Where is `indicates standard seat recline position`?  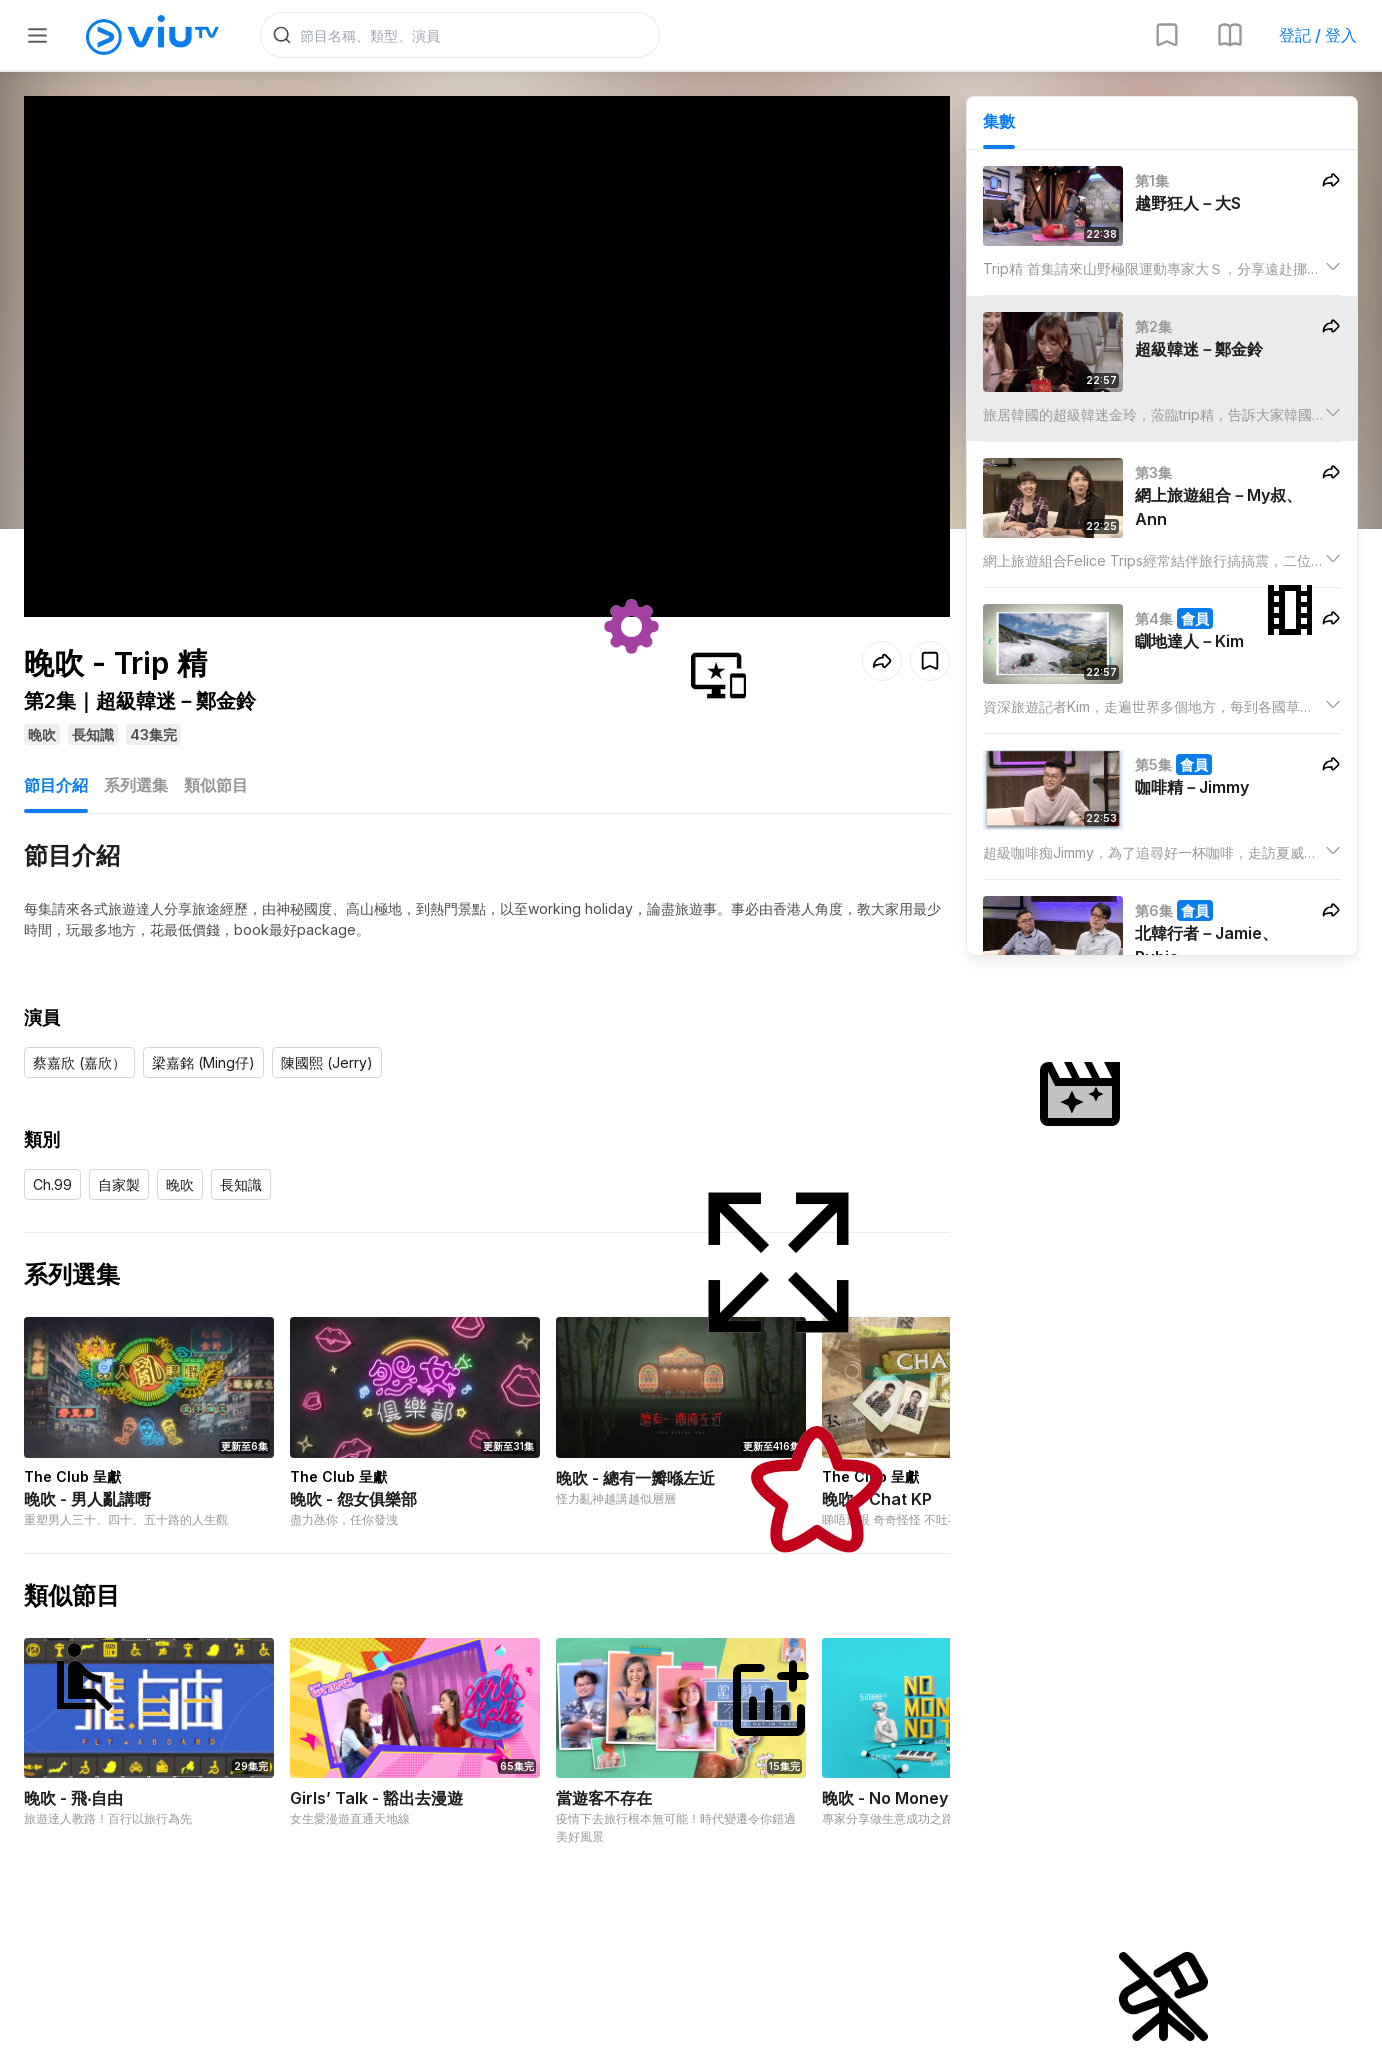 indicates standard seat recline position is located at coordinates (85, 1678).